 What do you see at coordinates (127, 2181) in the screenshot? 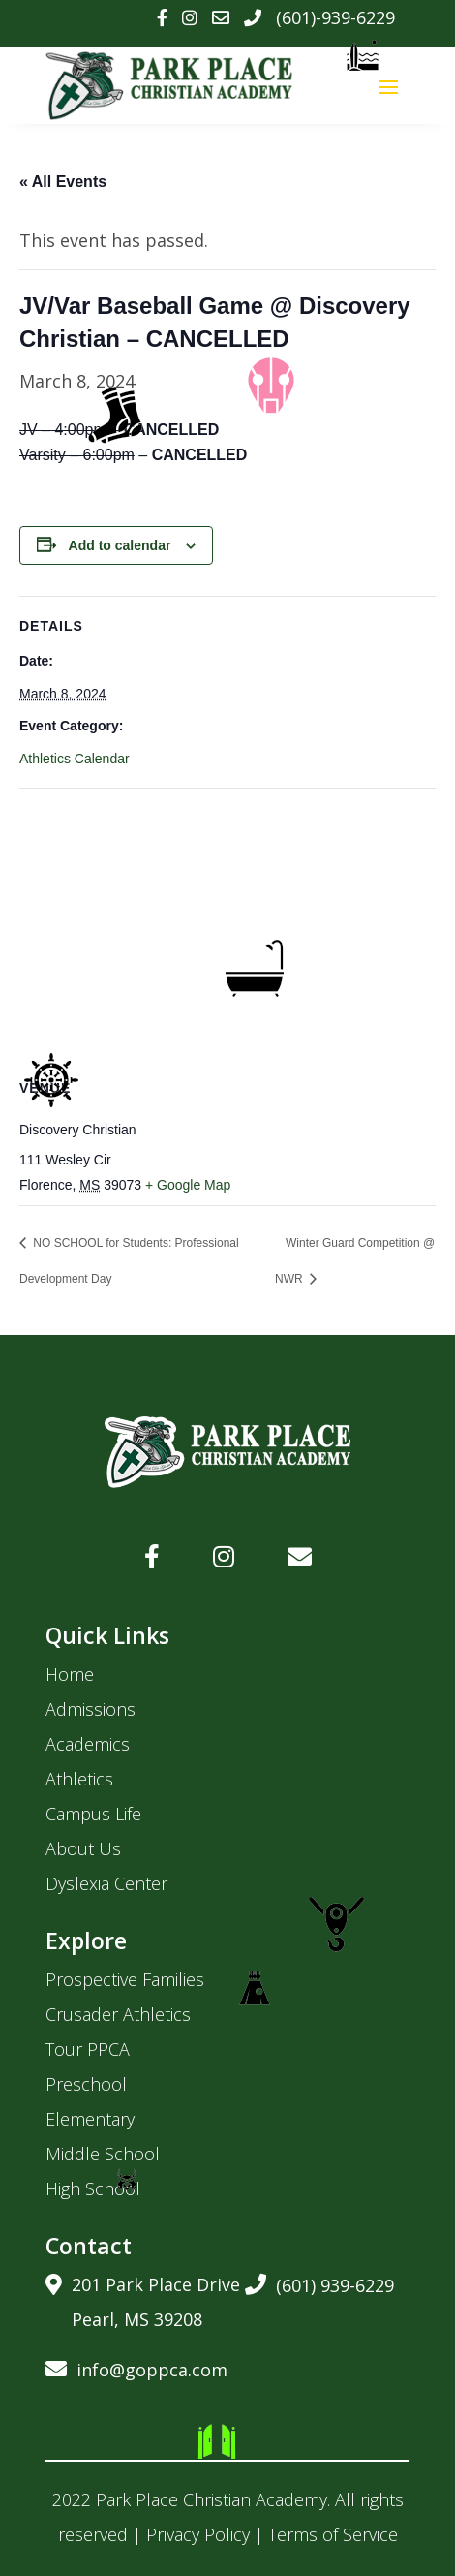
I see `select lynx character or avatar` at bounding box center [127, 2181].